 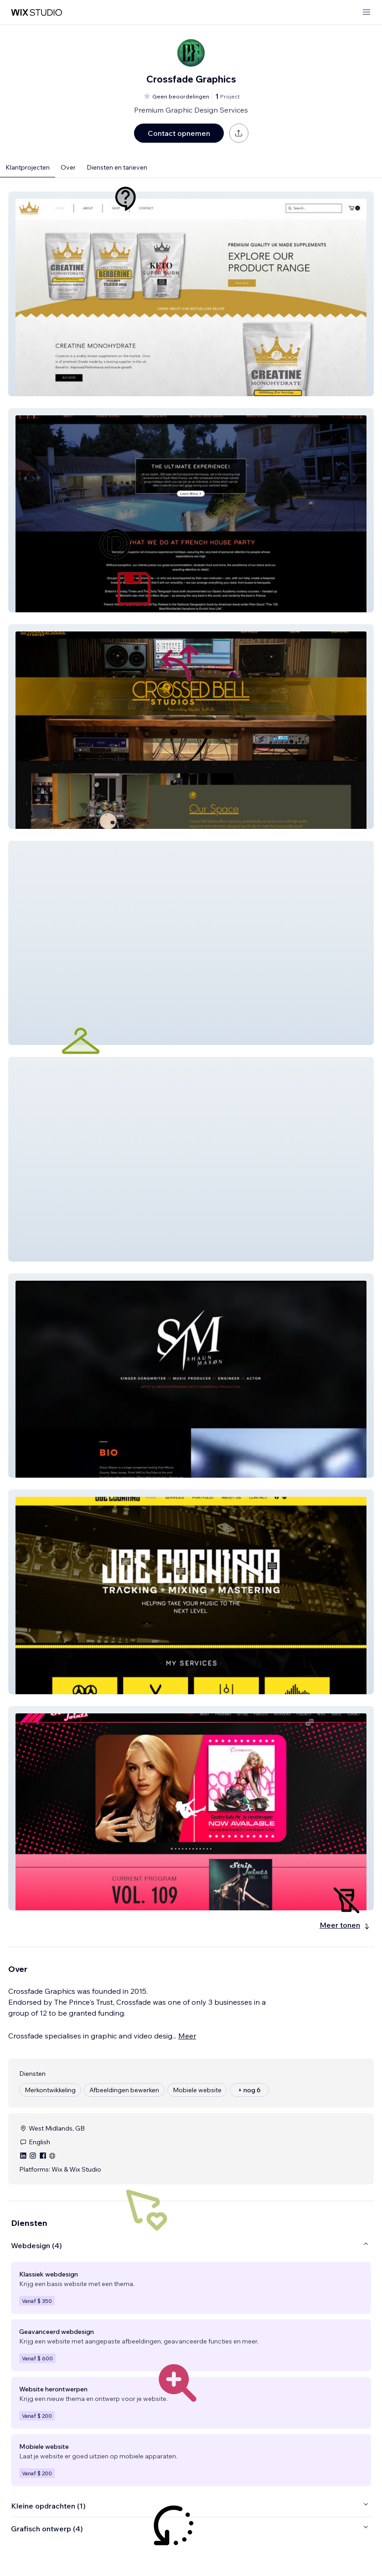 I want to click on connect to Pushbullet services, so click(x=115, y=544).